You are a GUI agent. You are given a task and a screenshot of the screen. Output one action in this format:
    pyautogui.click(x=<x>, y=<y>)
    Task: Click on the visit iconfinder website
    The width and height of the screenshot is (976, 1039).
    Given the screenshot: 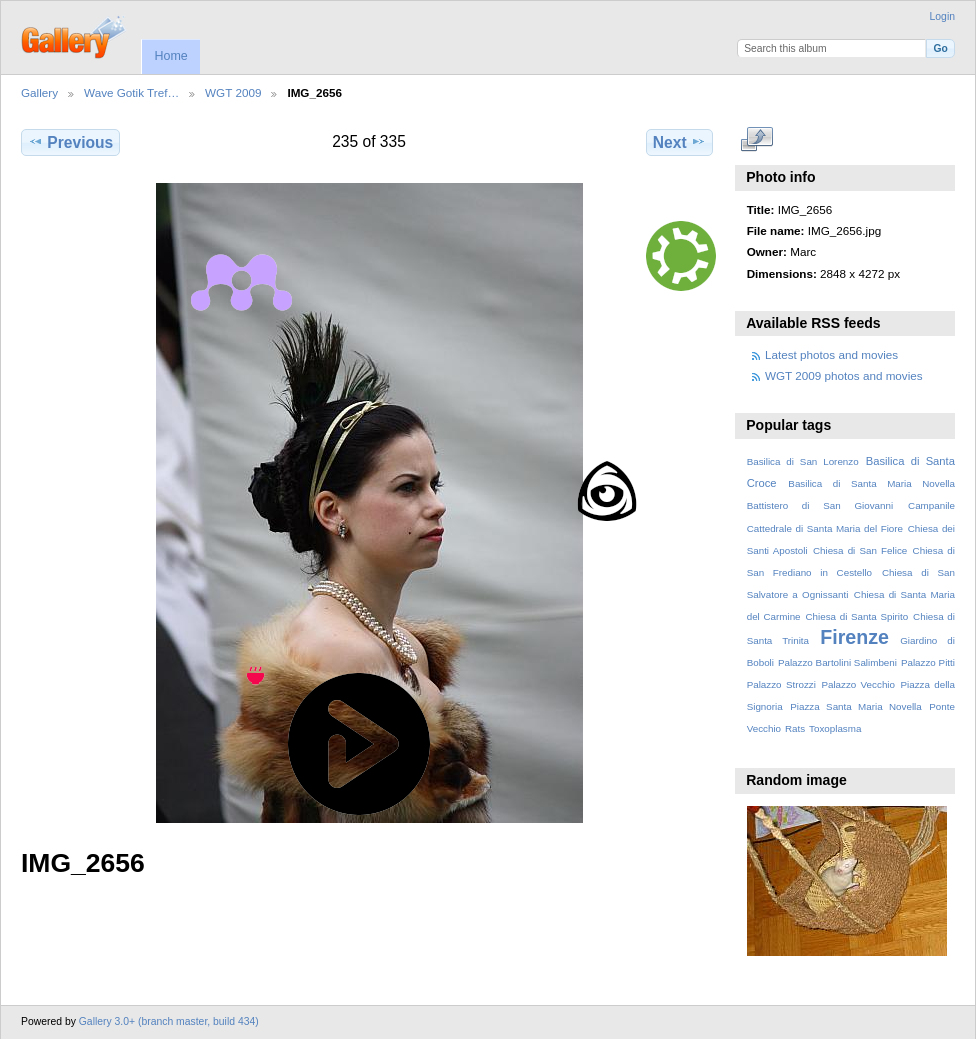 What is the action you would take?
    pyautogui.click(x=607, y=491)
    